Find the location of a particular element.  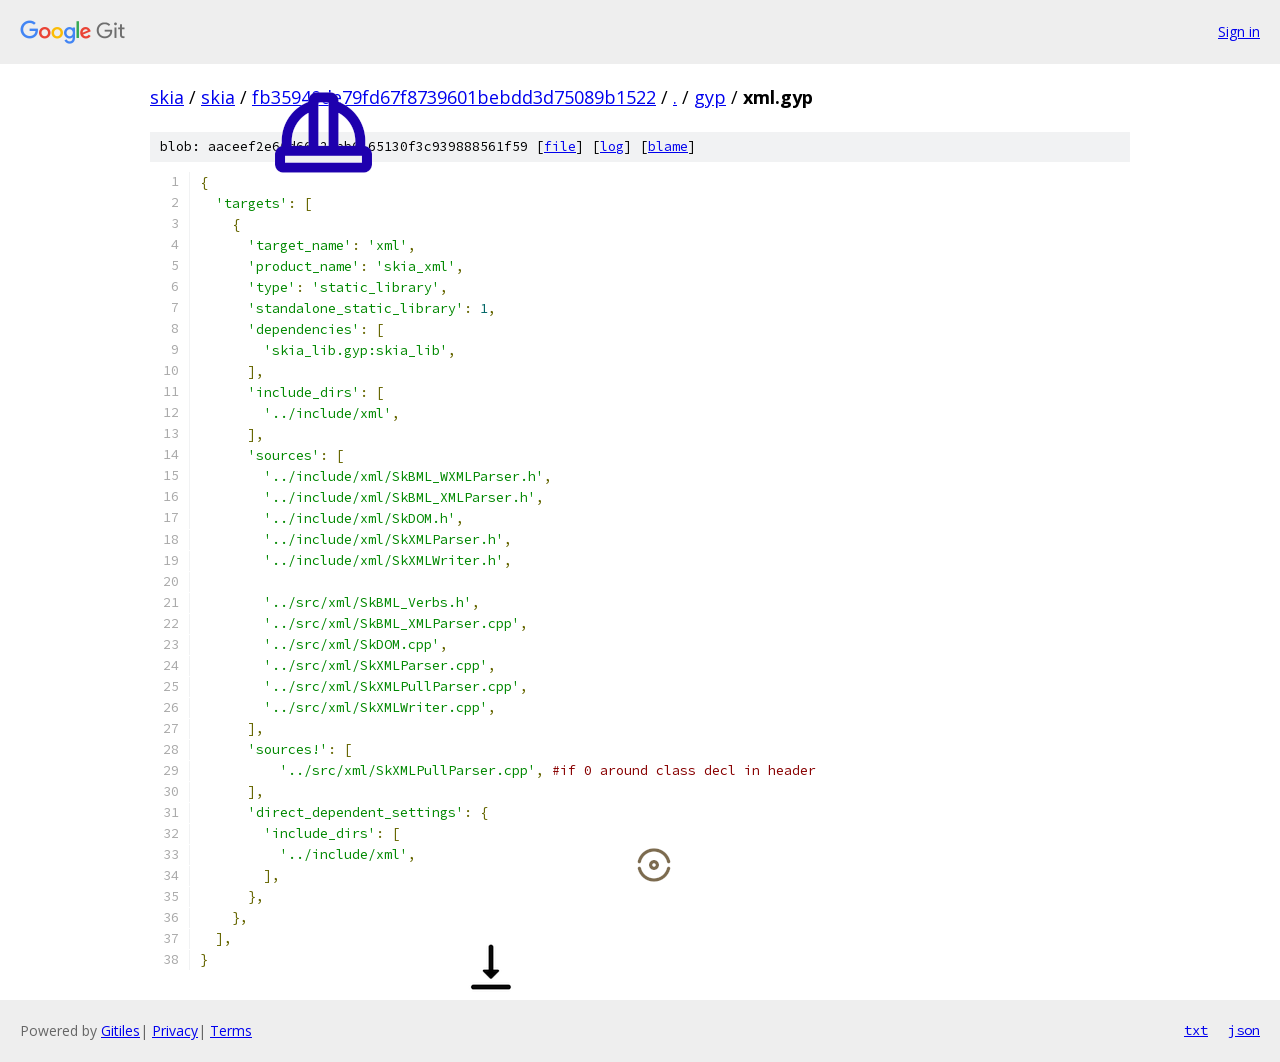

adjust level or alignment settings is located at coordinates (654, 865).